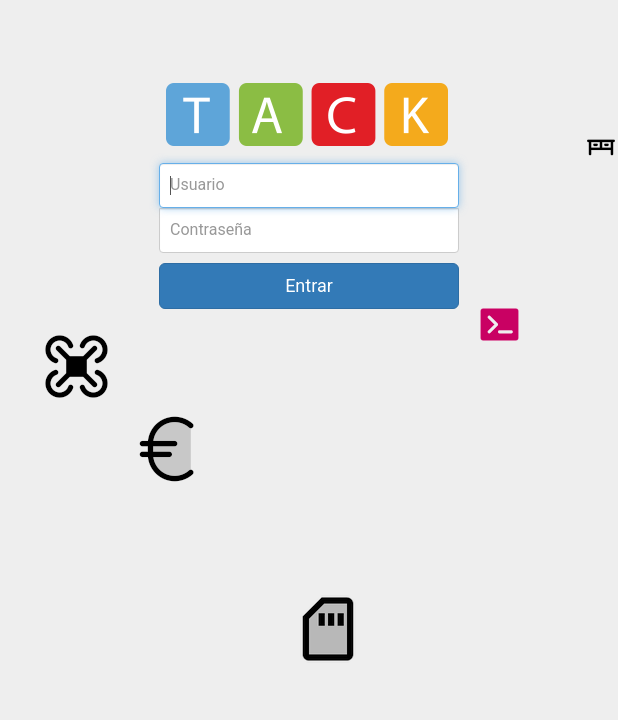 The image size is (618, 720). What do you see at coordinates (172, 449) in the screenshot?
I see `view euro currency or pricing` at bounding box center [172, 449].